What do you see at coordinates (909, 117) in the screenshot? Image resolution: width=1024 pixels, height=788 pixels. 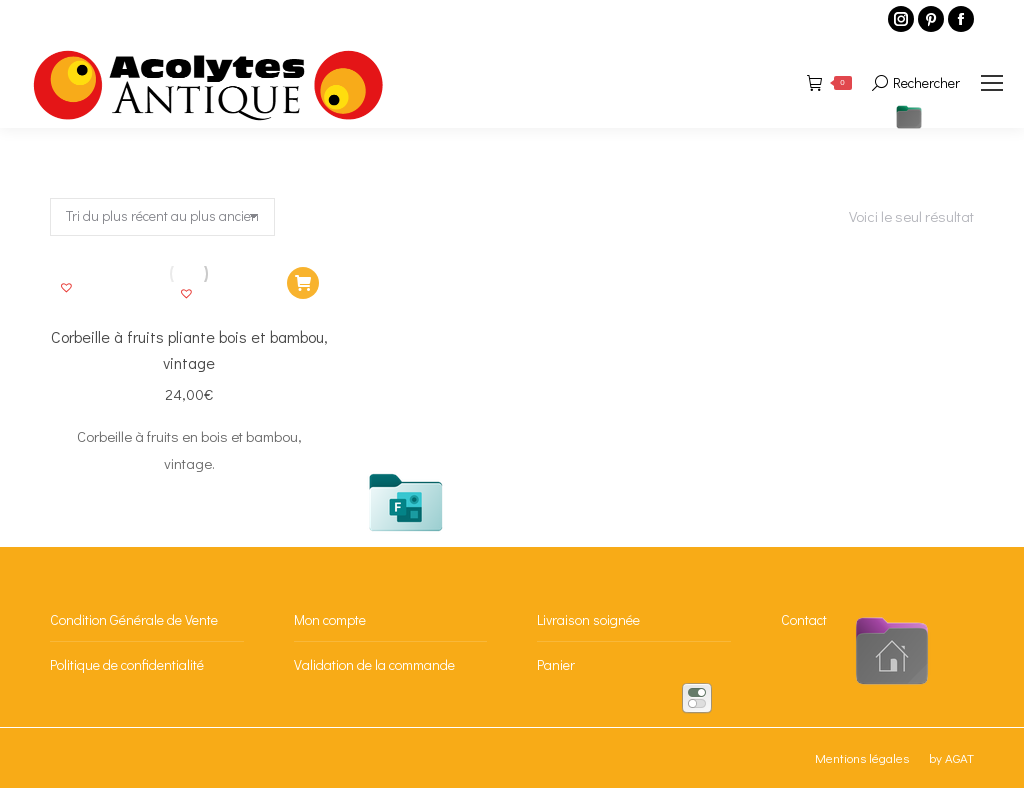 I see `open a folder to view its contents` at bounding box center [909, 117].